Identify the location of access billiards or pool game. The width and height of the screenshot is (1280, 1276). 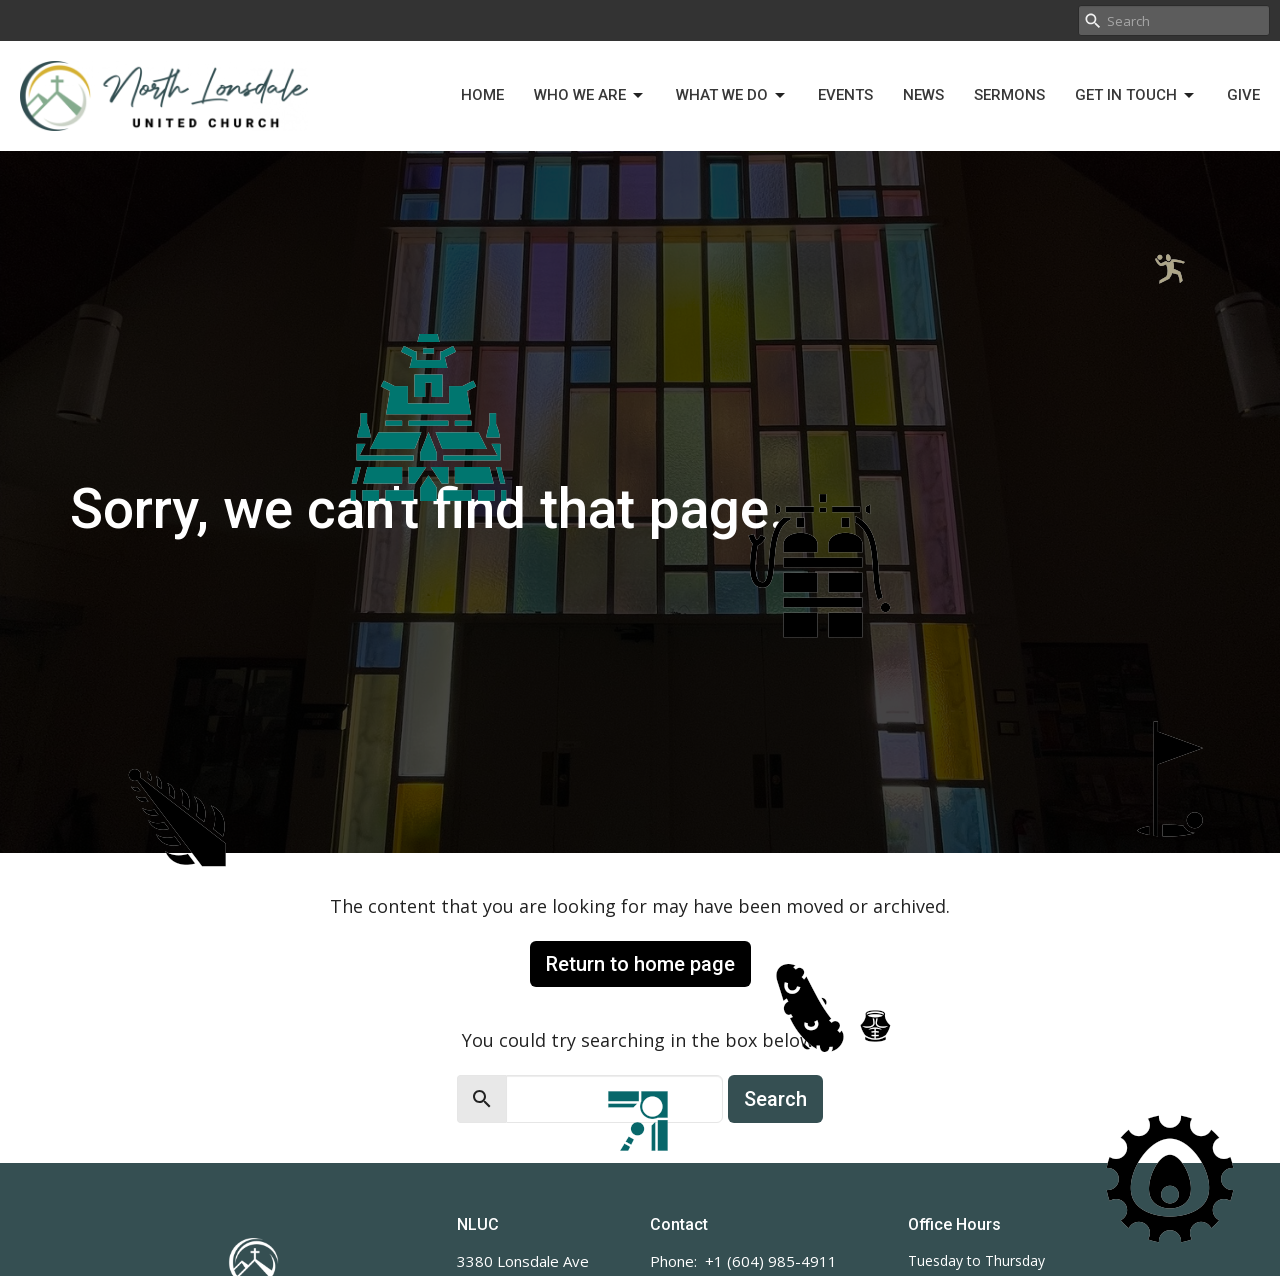
(638, 1121).